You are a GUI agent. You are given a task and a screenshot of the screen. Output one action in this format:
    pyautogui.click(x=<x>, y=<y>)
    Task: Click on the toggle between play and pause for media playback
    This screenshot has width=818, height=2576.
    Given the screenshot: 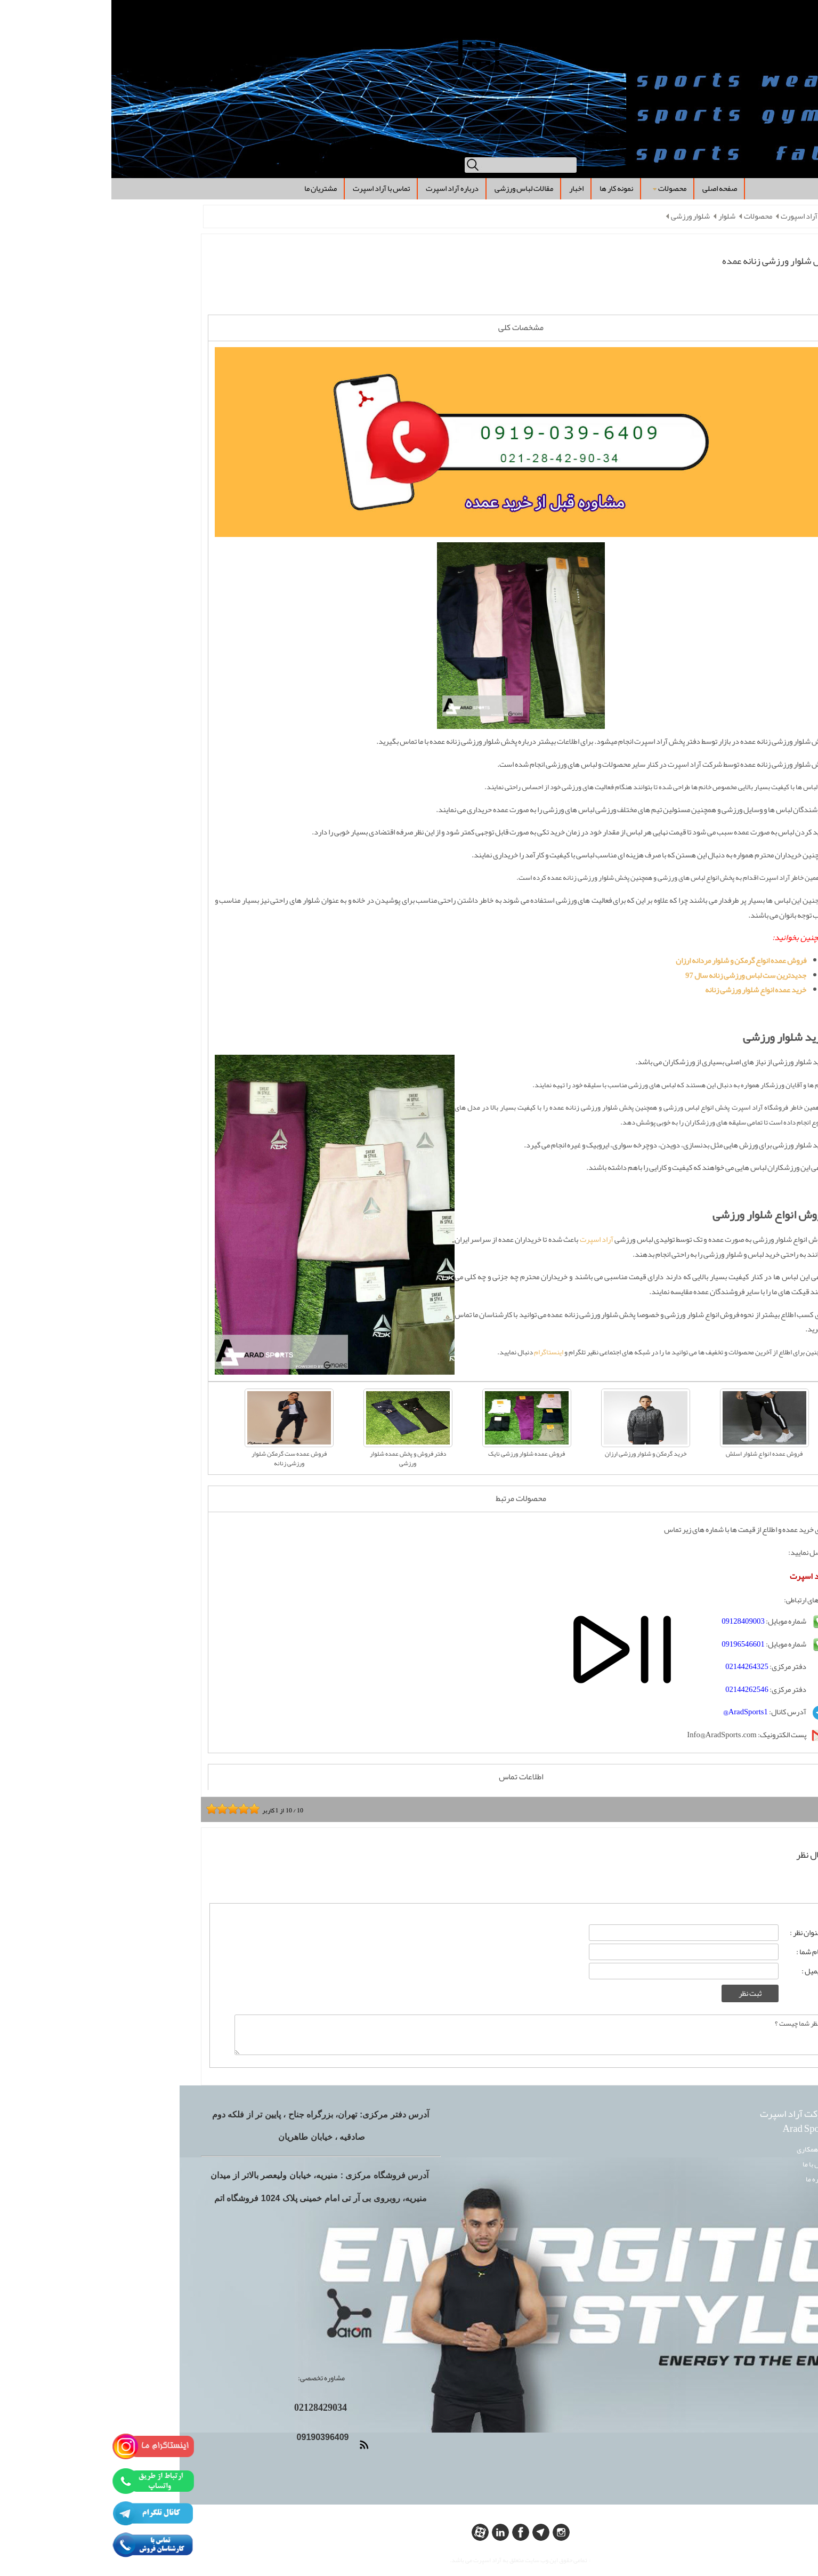 What is the action you would take?
    pyautogui.click(x=622, y=1649)
    